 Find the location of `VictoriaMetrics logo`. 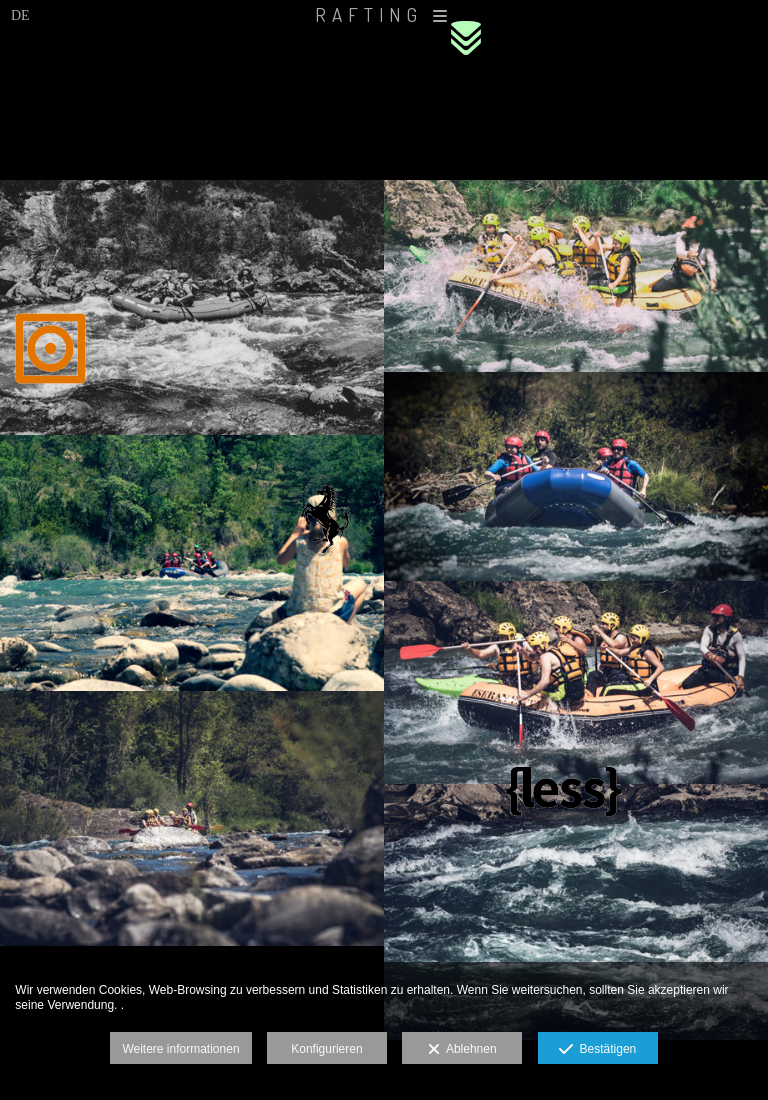

VictoriaMetrics logo is located at coordinates (466, 38).